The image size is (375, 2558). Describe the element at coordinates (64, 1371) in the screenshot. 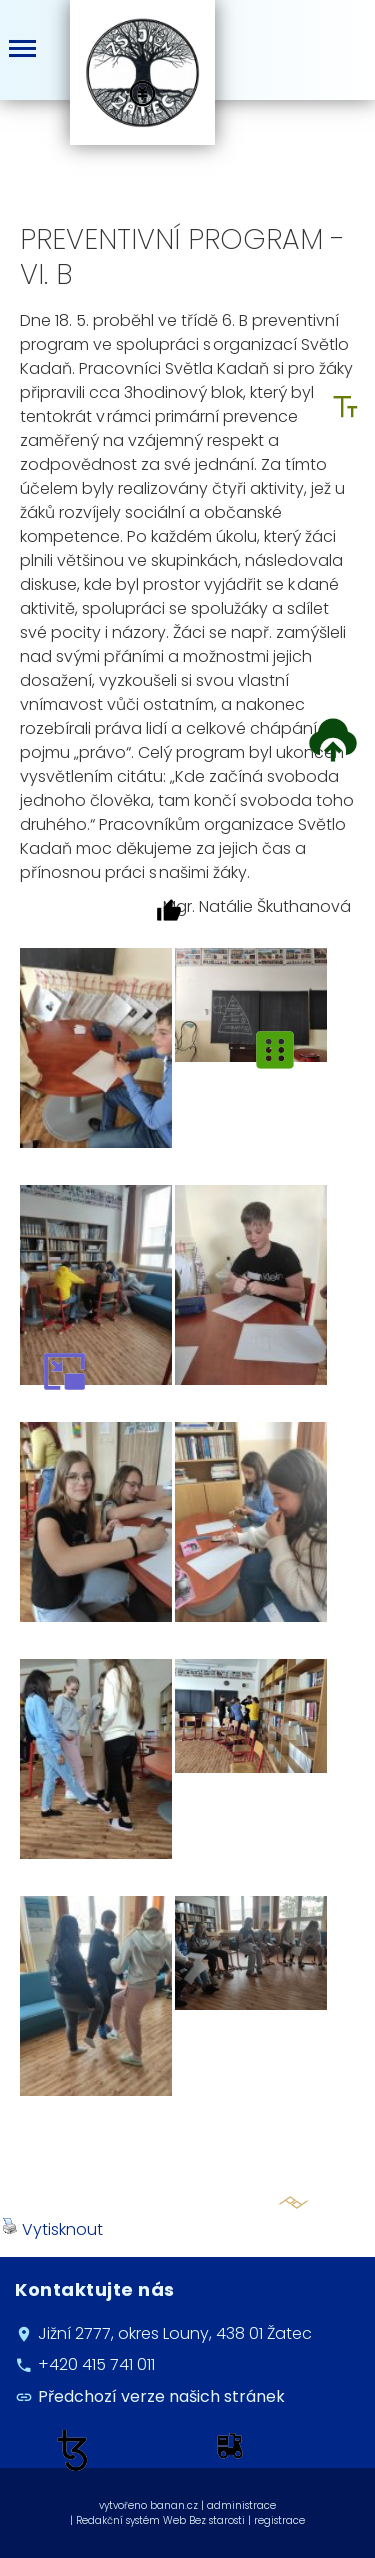

I see `enable picture-in-picture mode` at that location.